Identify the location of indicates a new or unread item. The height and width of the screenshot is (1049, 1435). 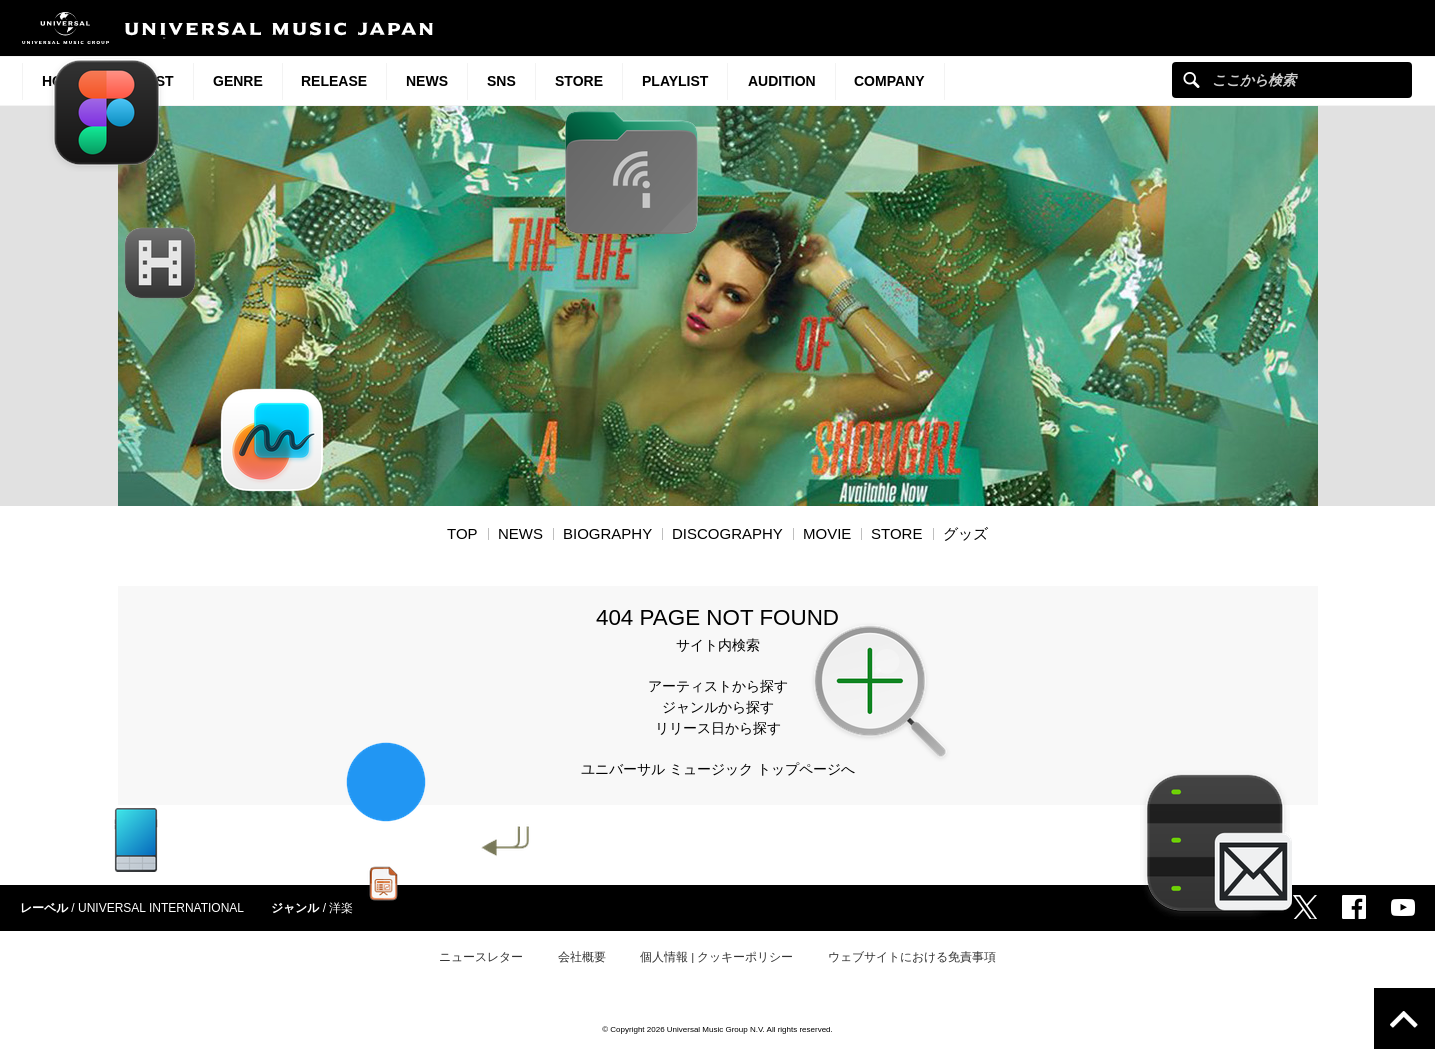
(386, 782).